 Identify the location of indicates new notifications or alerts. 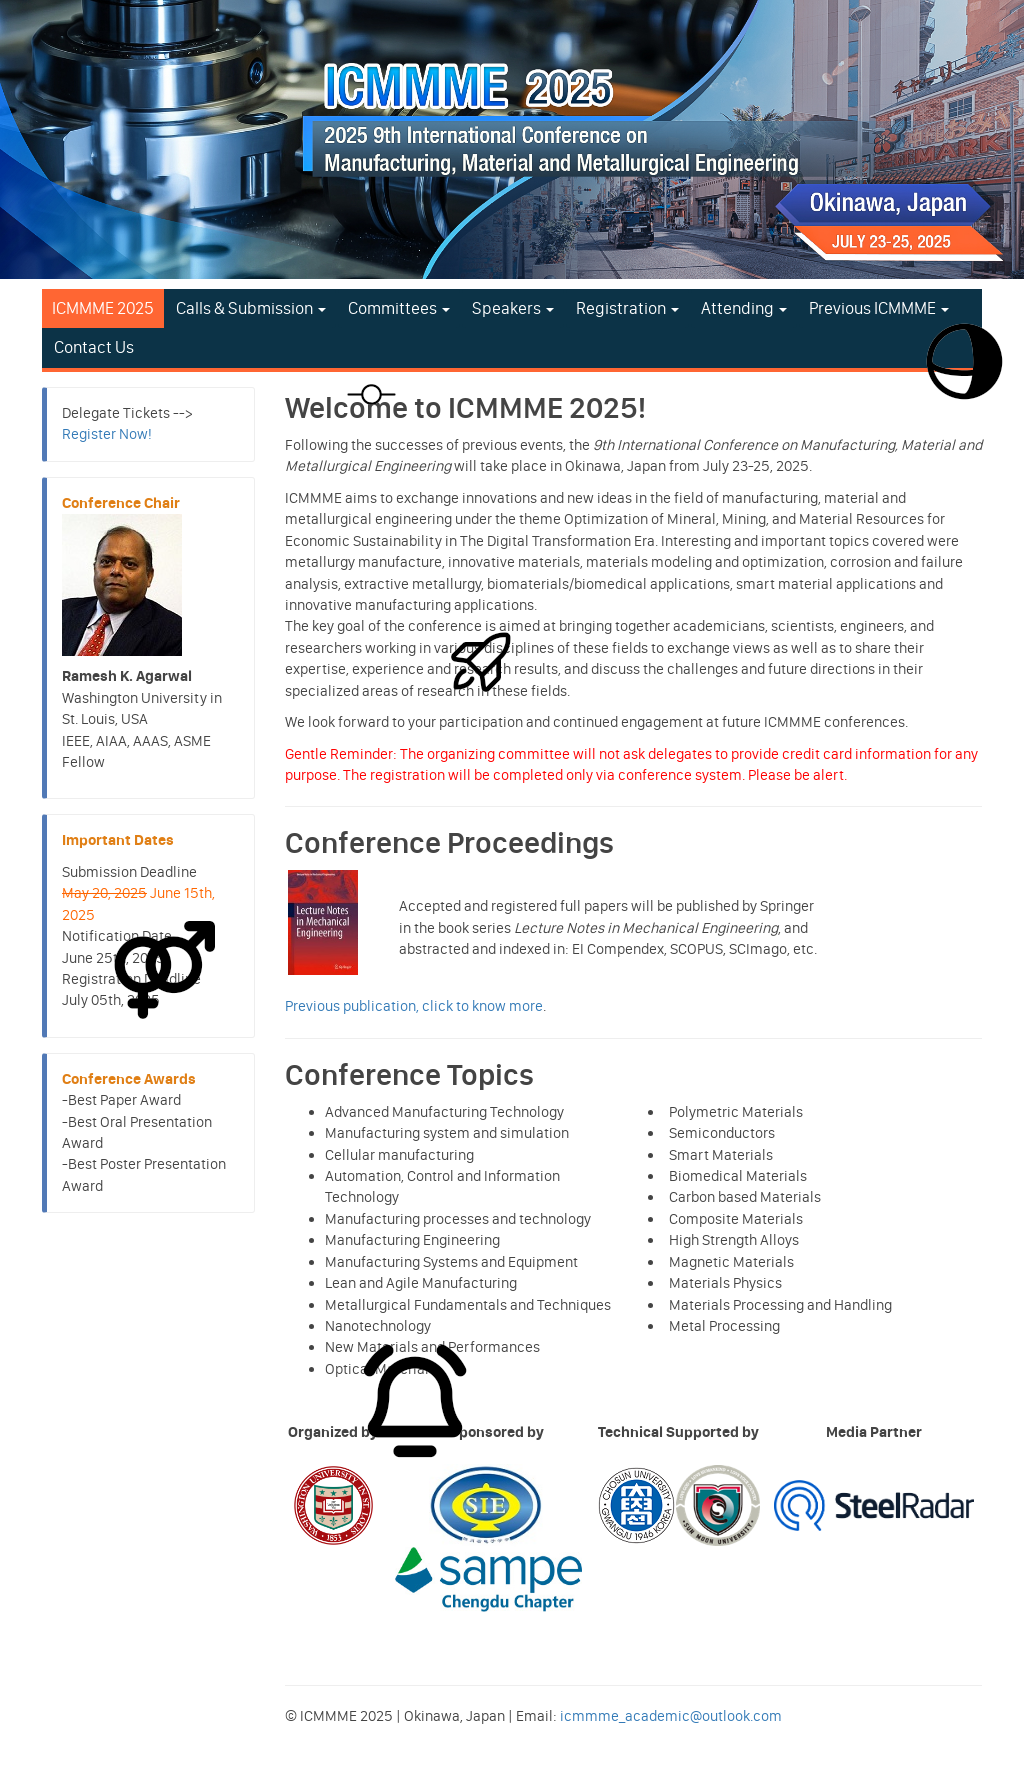
(415, 1402).